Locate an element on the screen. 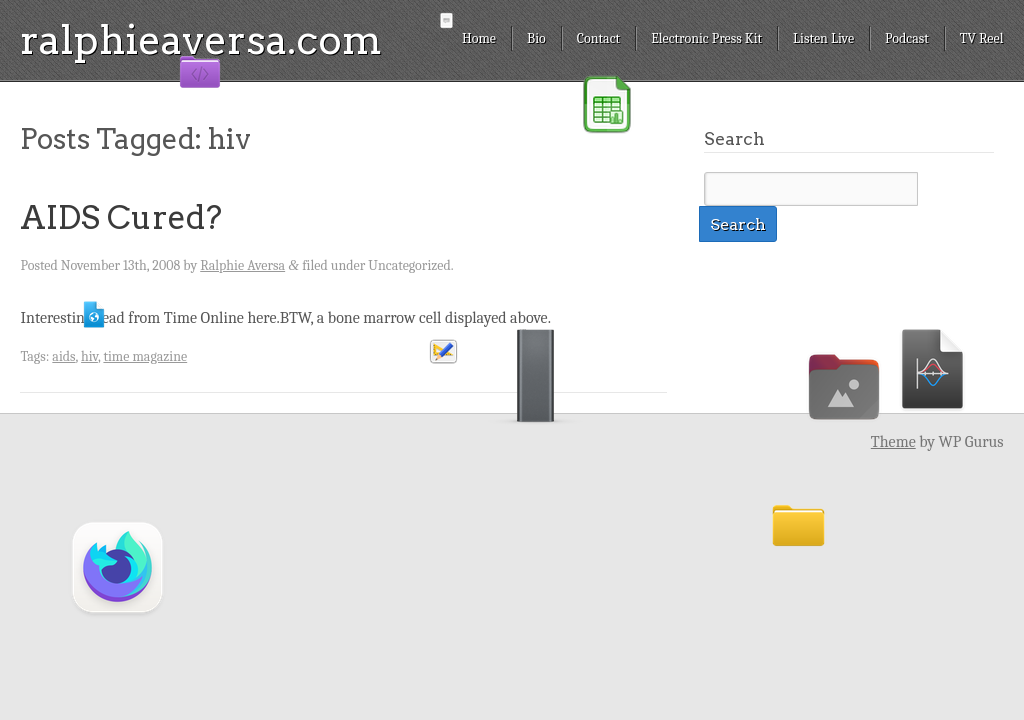 The image size is (1024, 720). open folder to view files is located at coordinates (798, 525).